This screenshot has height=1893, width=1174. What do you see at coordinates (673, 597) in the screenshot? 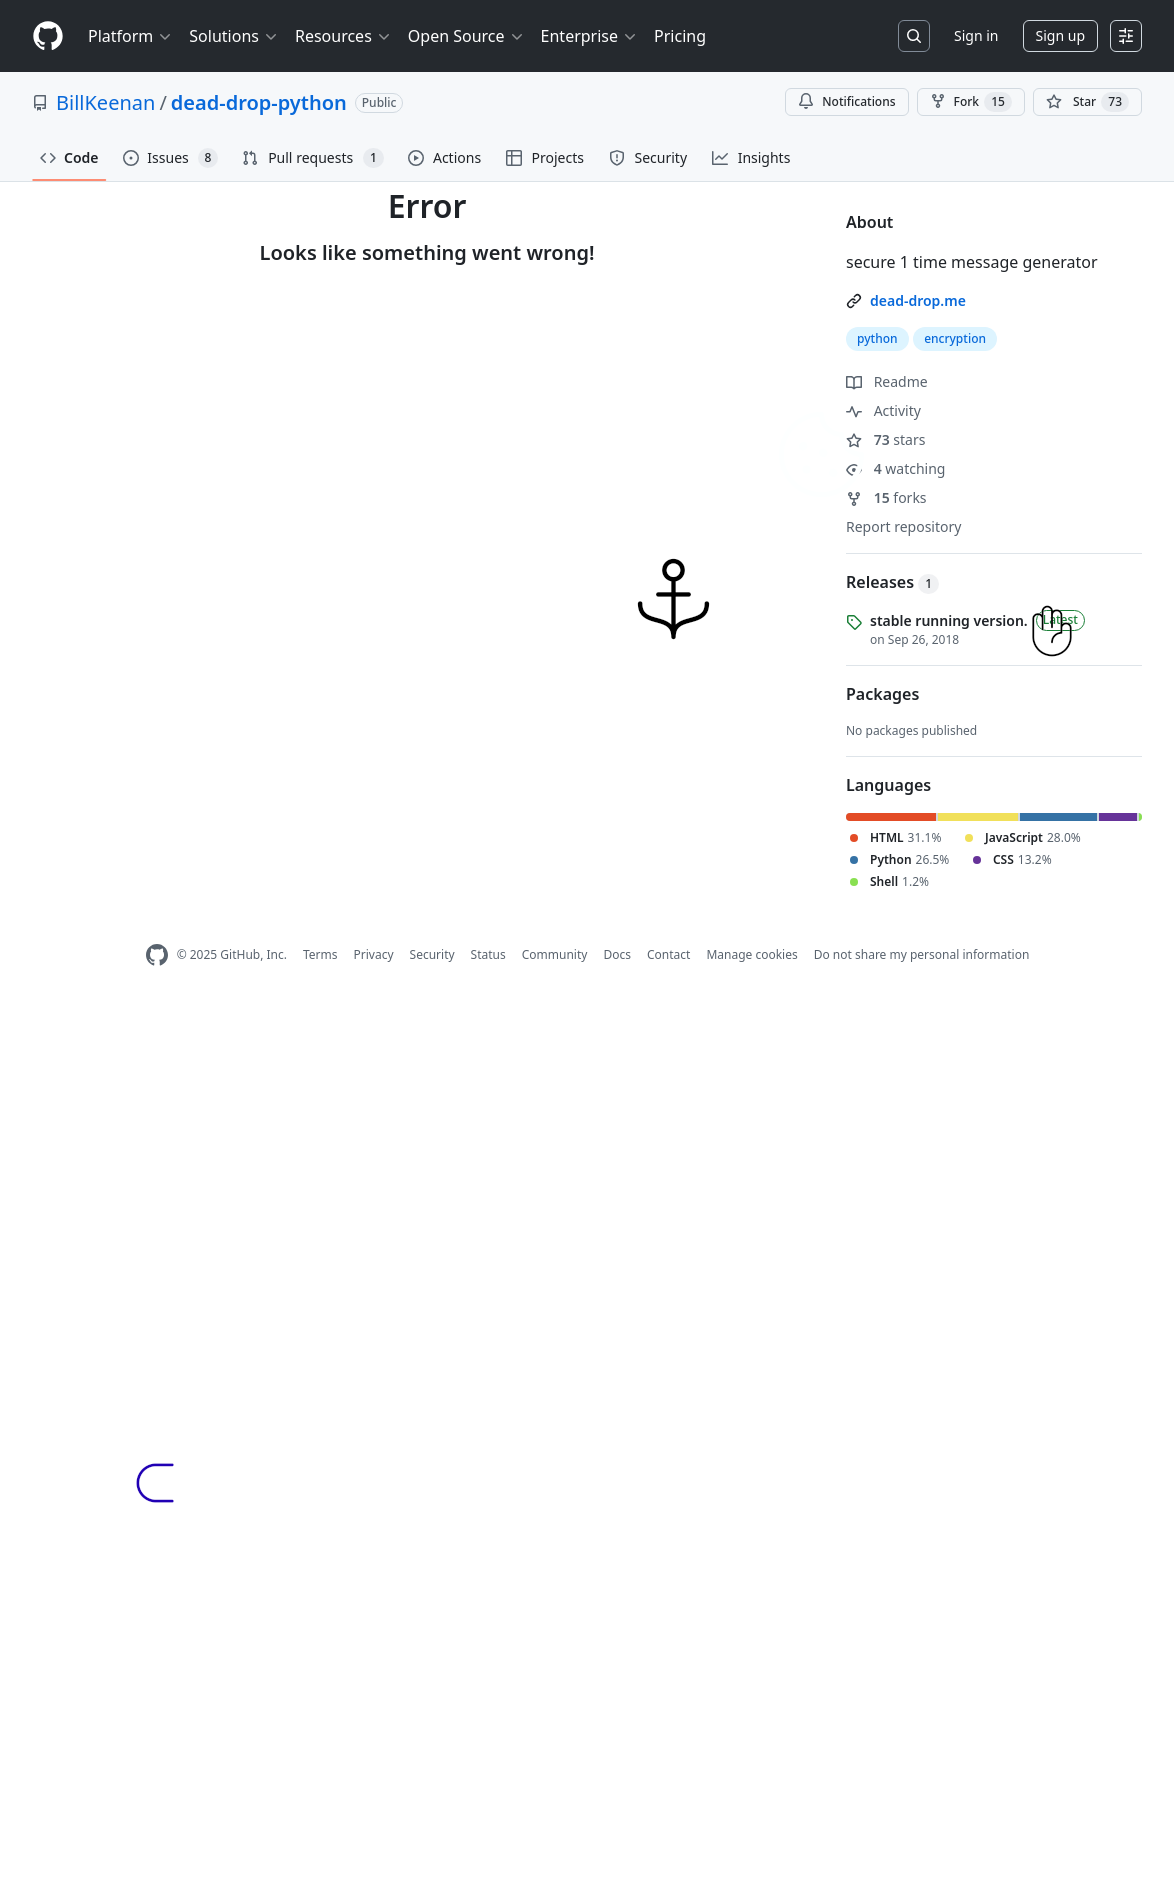
I see `anchor a link or section on a page` at bounding box center [673, 597].